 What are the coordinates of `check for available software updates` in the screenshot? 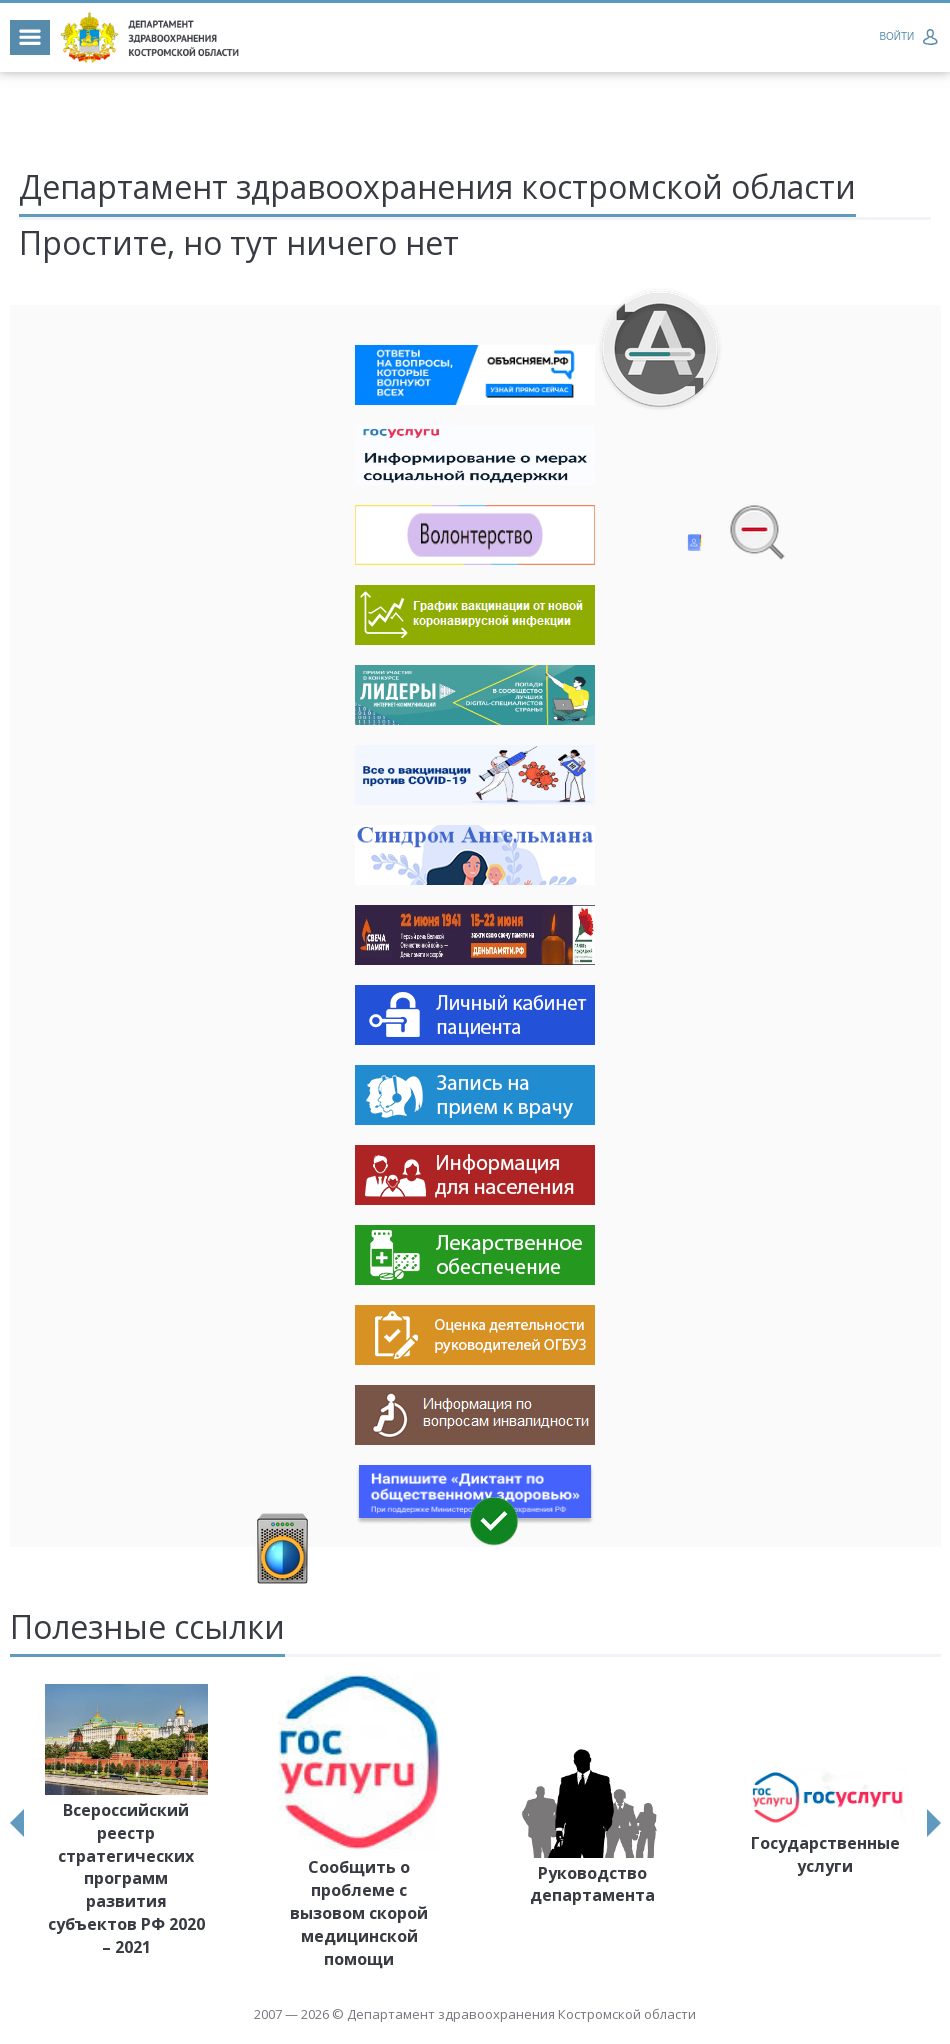 It's located at (660, 349).